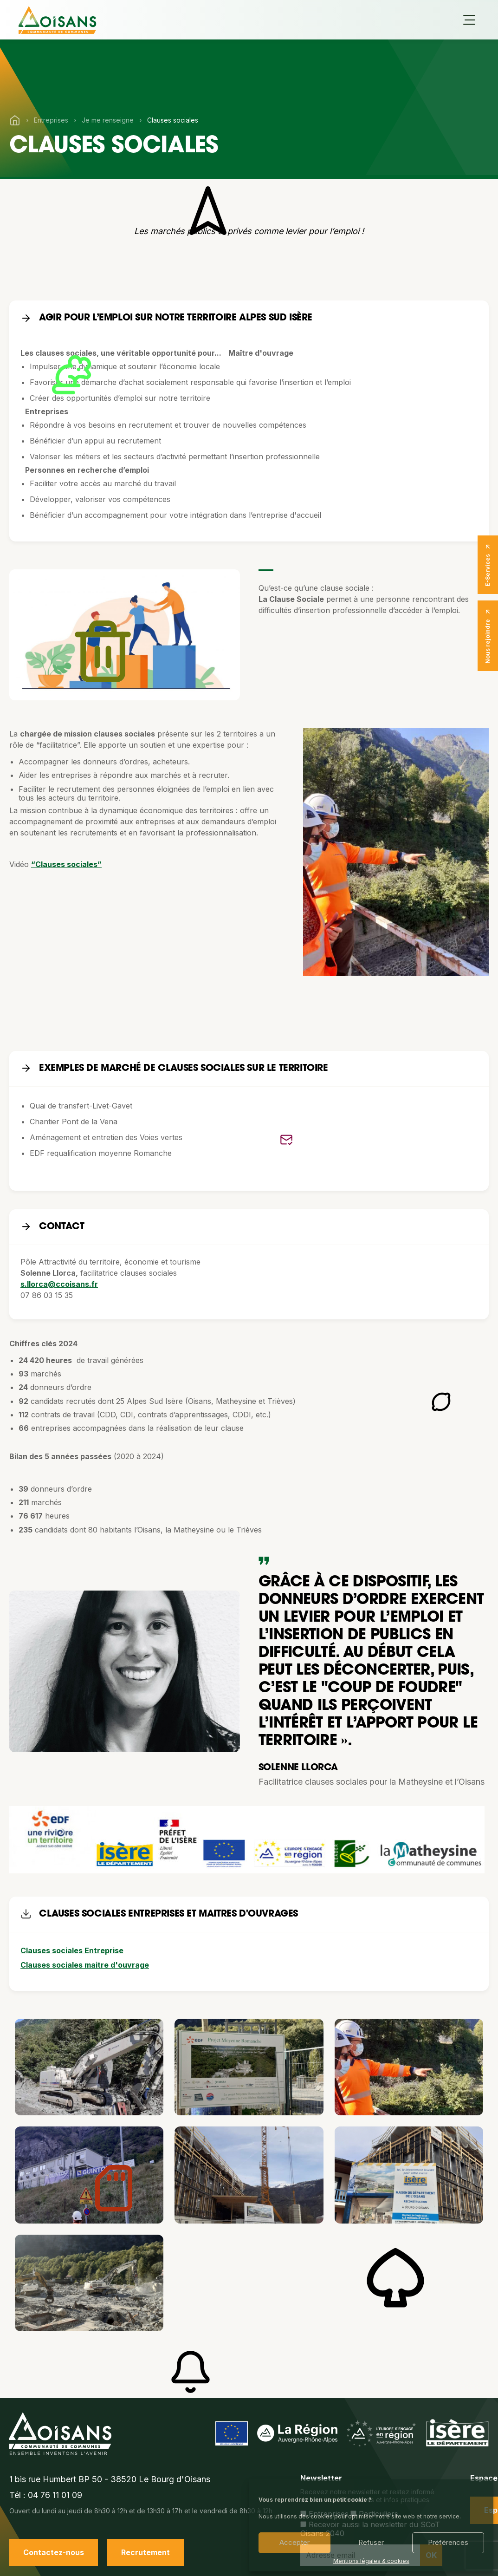 The height and width of the screenshot is (2576, 498). What do you see at coordinates (395, 2279) in the screenshot?
I see `spade suit symbol for card games` at bounding box center [395, 2279].